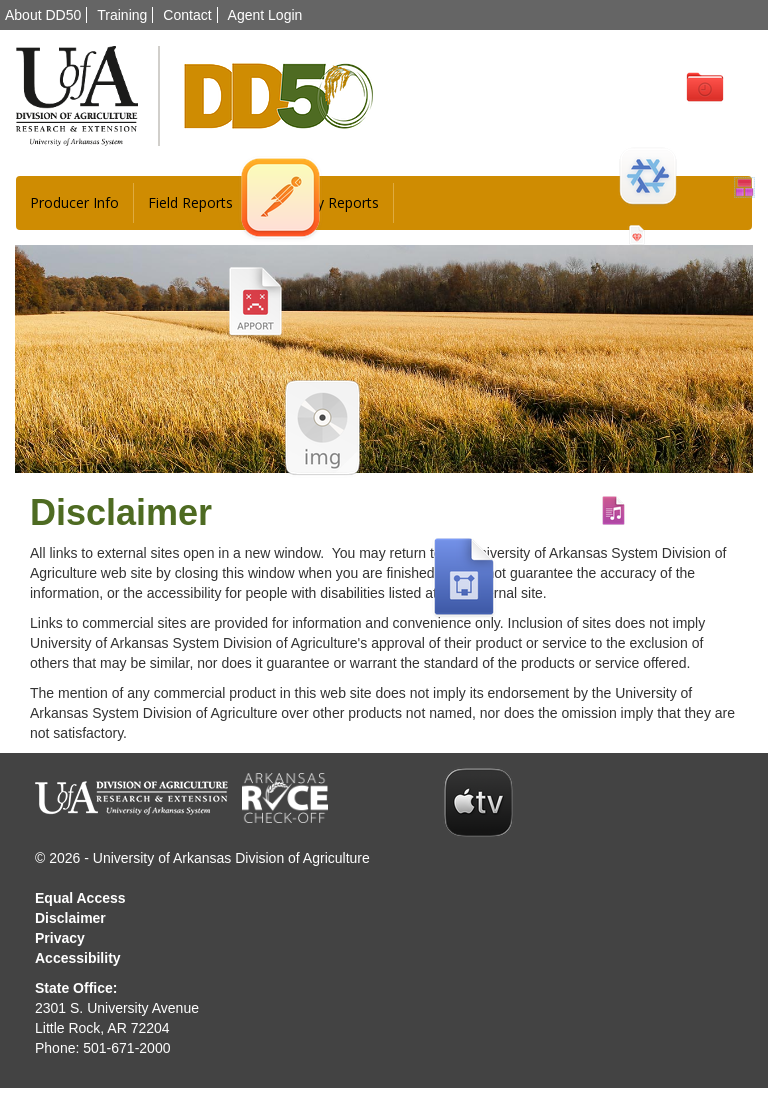 This screenshot has height=1108, width=768. Describe the element at coordinates (613, 510) in the screenshot. I see `audio playlist file type indicator` at that location.